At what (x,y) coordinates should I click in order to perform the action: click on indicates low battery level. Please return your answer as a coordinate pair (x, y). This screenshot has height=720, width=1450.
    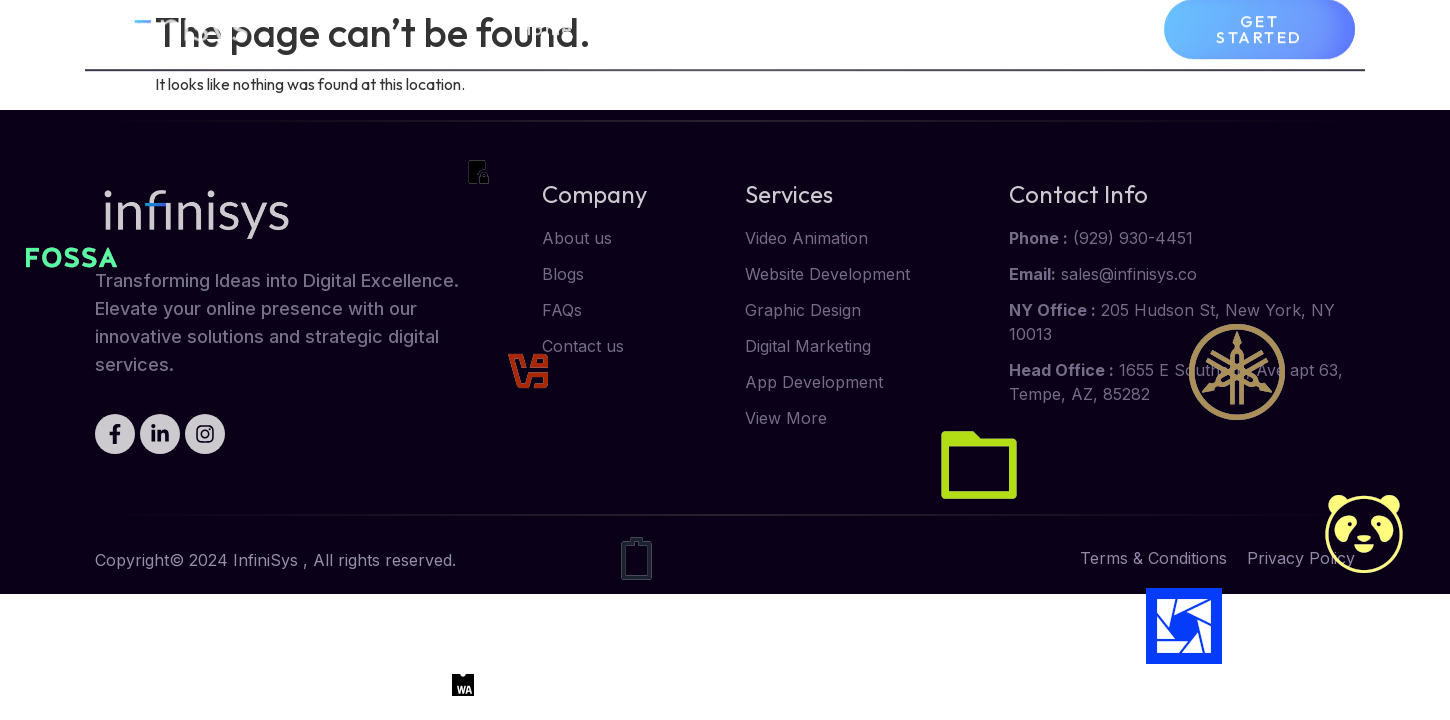
    Looking at the image, I should click on (636, 558).